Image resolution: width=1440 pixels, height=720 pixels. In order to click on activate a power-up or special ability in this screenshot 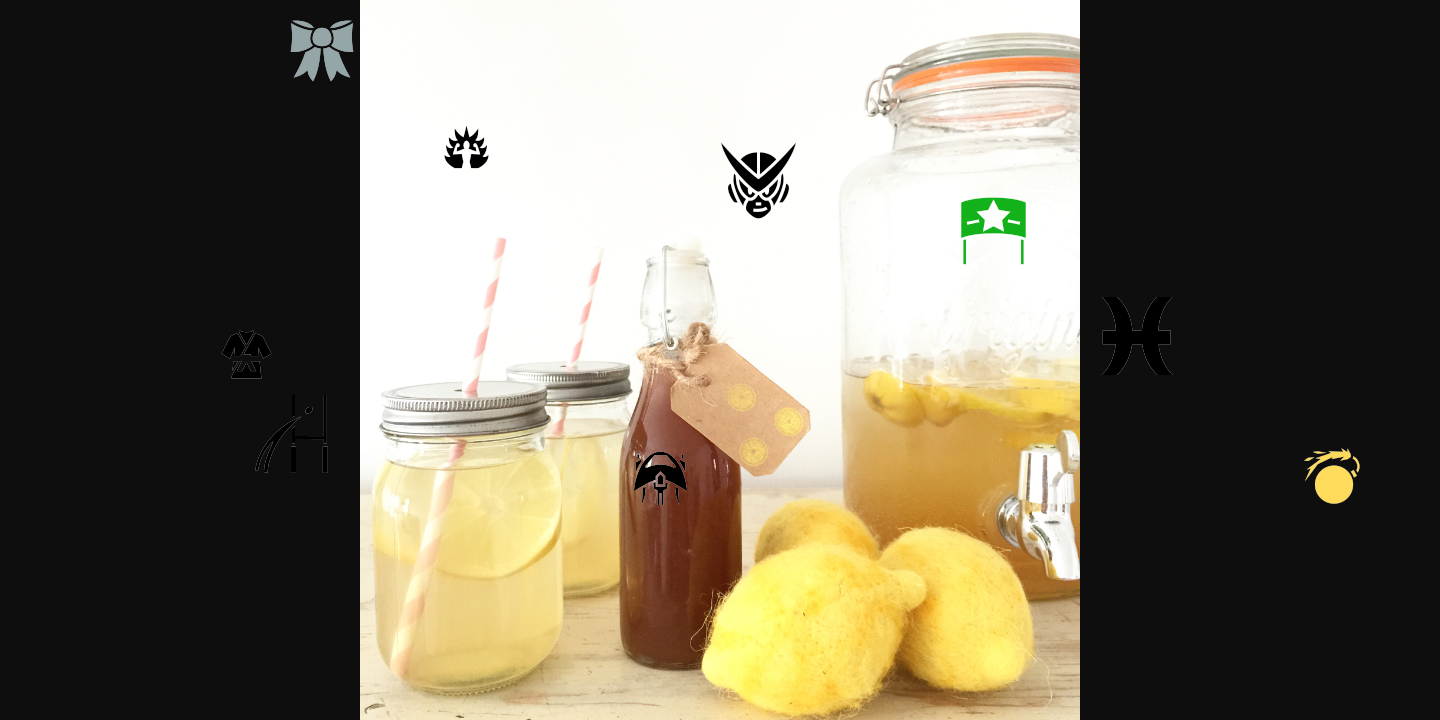, I will do `click(466, 146)`.